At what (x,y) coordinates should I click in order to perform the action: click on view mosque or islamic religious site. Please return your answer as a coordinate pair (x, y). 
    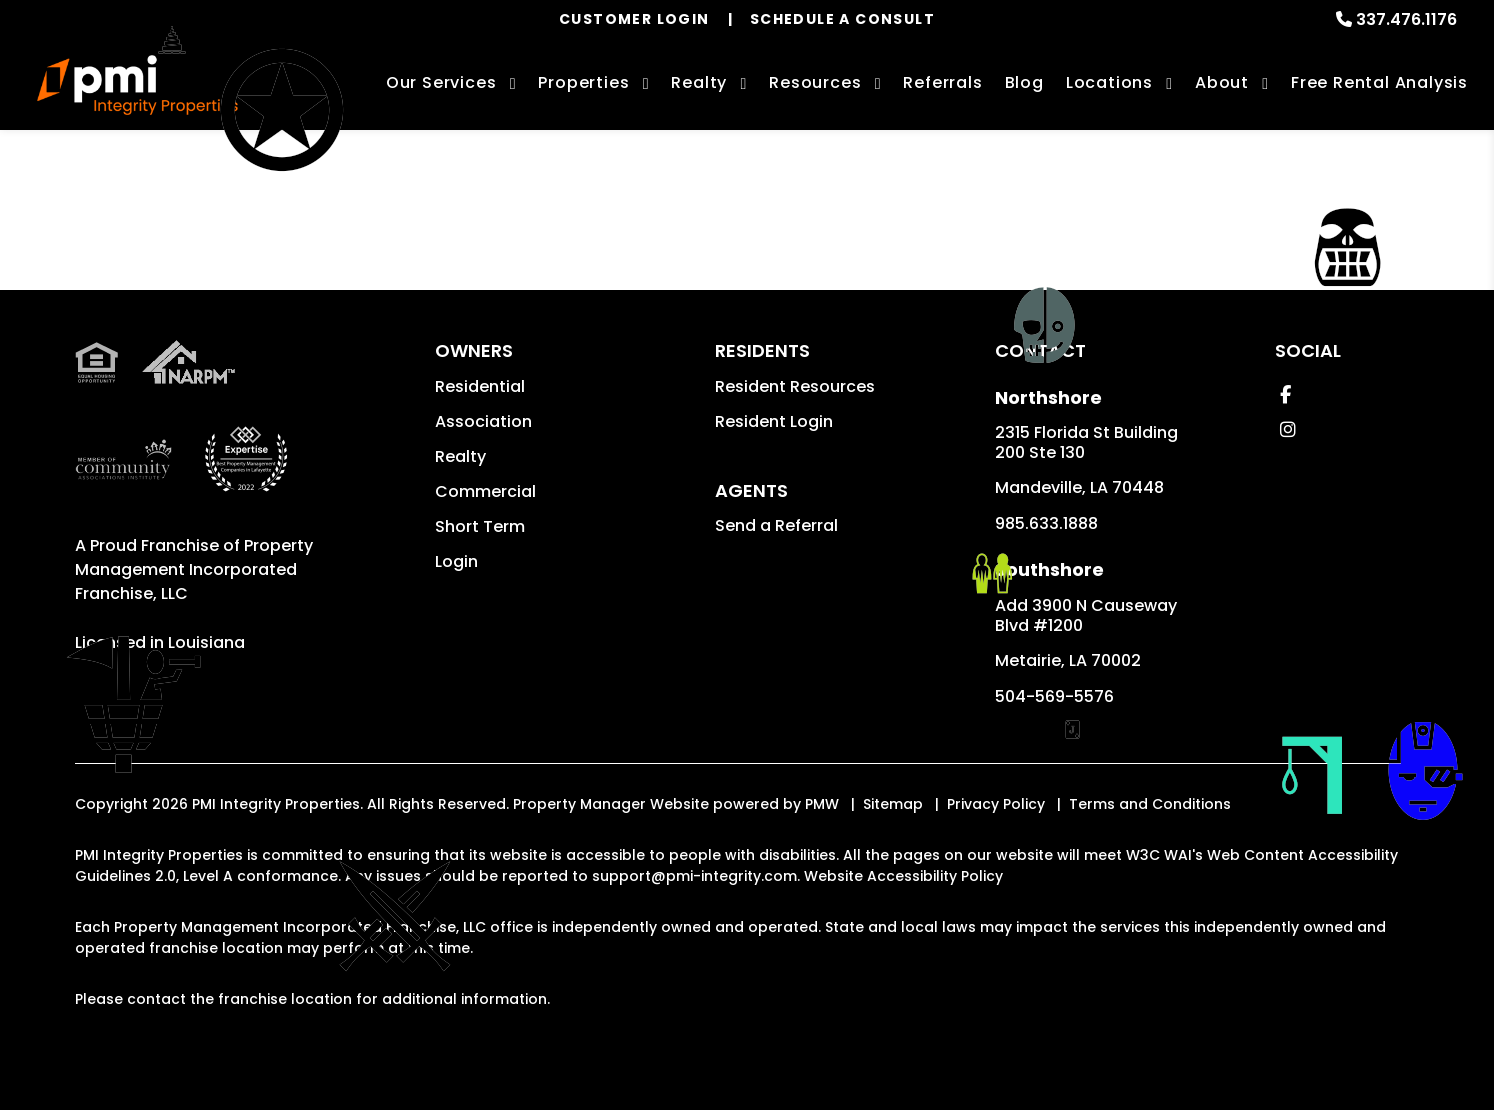
    Looking at the image, I should click on (172, 39).